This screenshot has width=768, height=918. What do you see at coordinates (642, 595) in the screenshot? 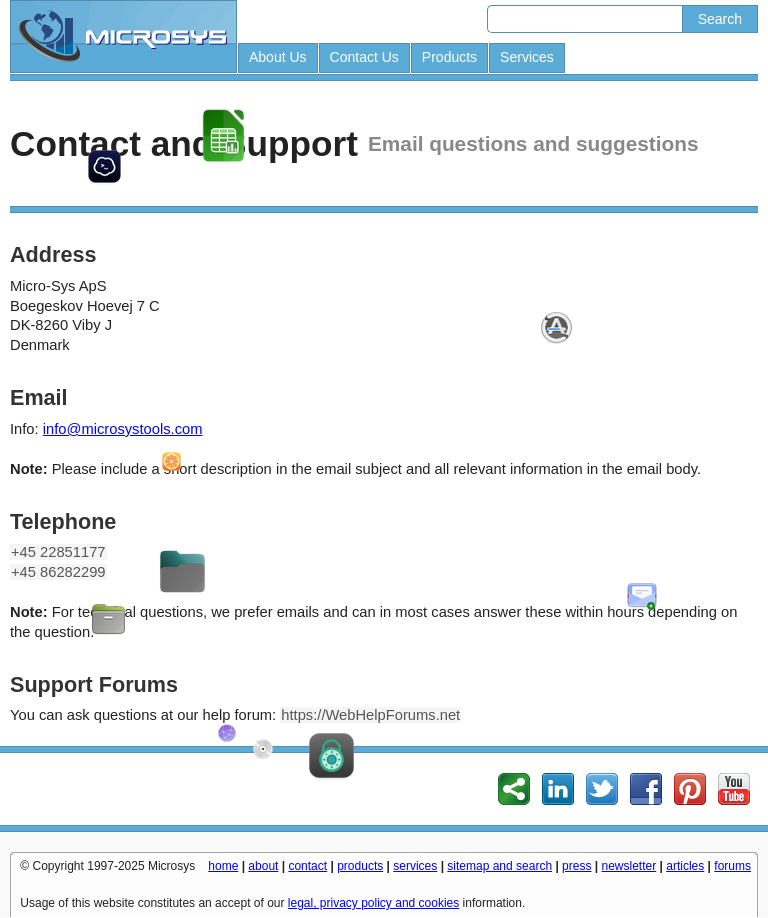
I see `compose a new email message` at bounding box center [642, 595].